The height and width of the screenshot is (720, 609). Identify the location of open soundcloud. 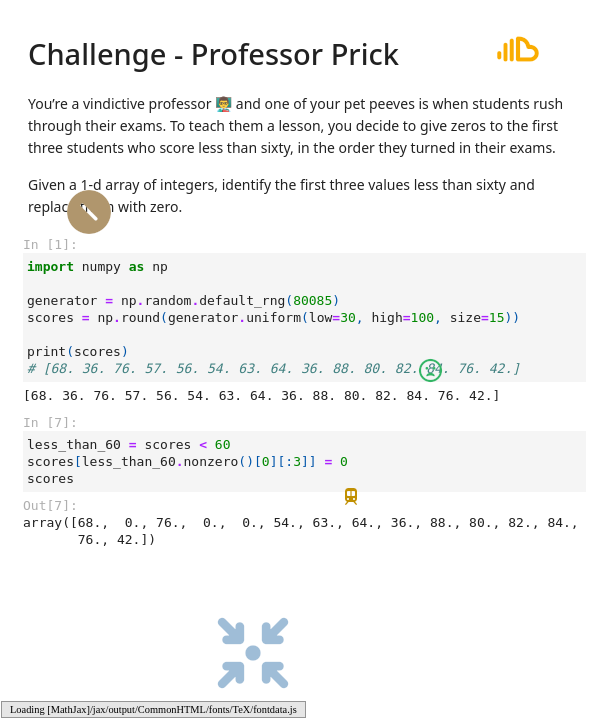
(518, 49).